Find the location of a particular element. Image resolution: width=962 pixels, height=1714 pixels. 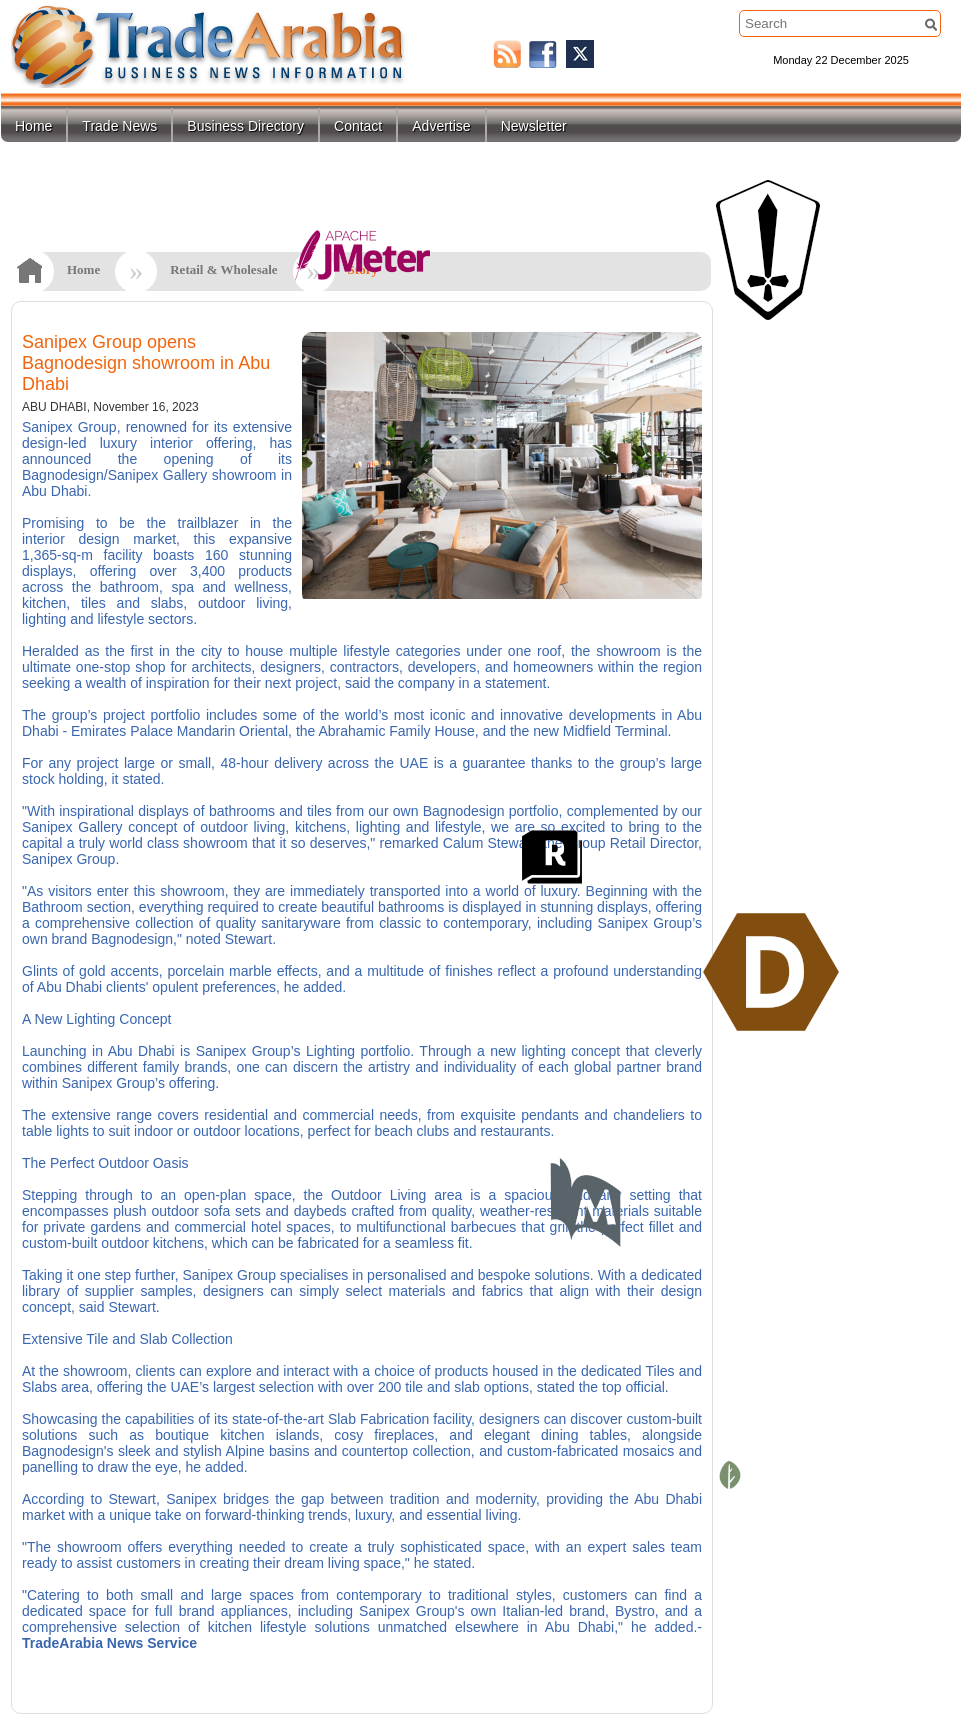

open Autodesk Revit application is located at coordinates (552, 857).